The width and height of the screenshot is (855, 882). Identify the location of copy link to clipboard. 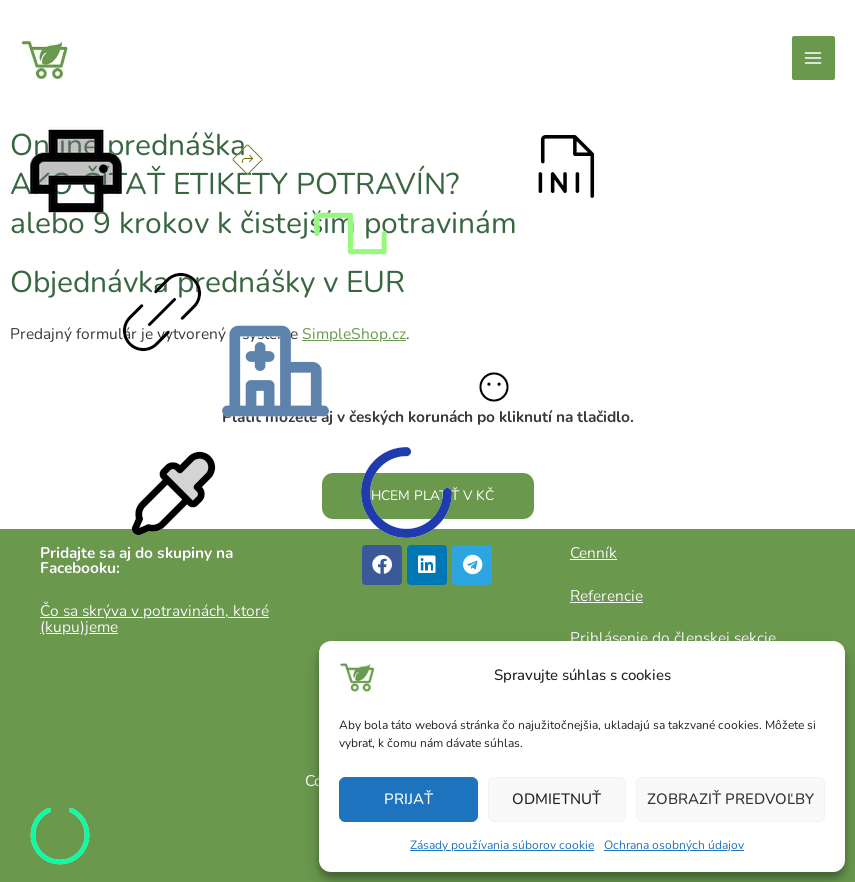
(162, 312).